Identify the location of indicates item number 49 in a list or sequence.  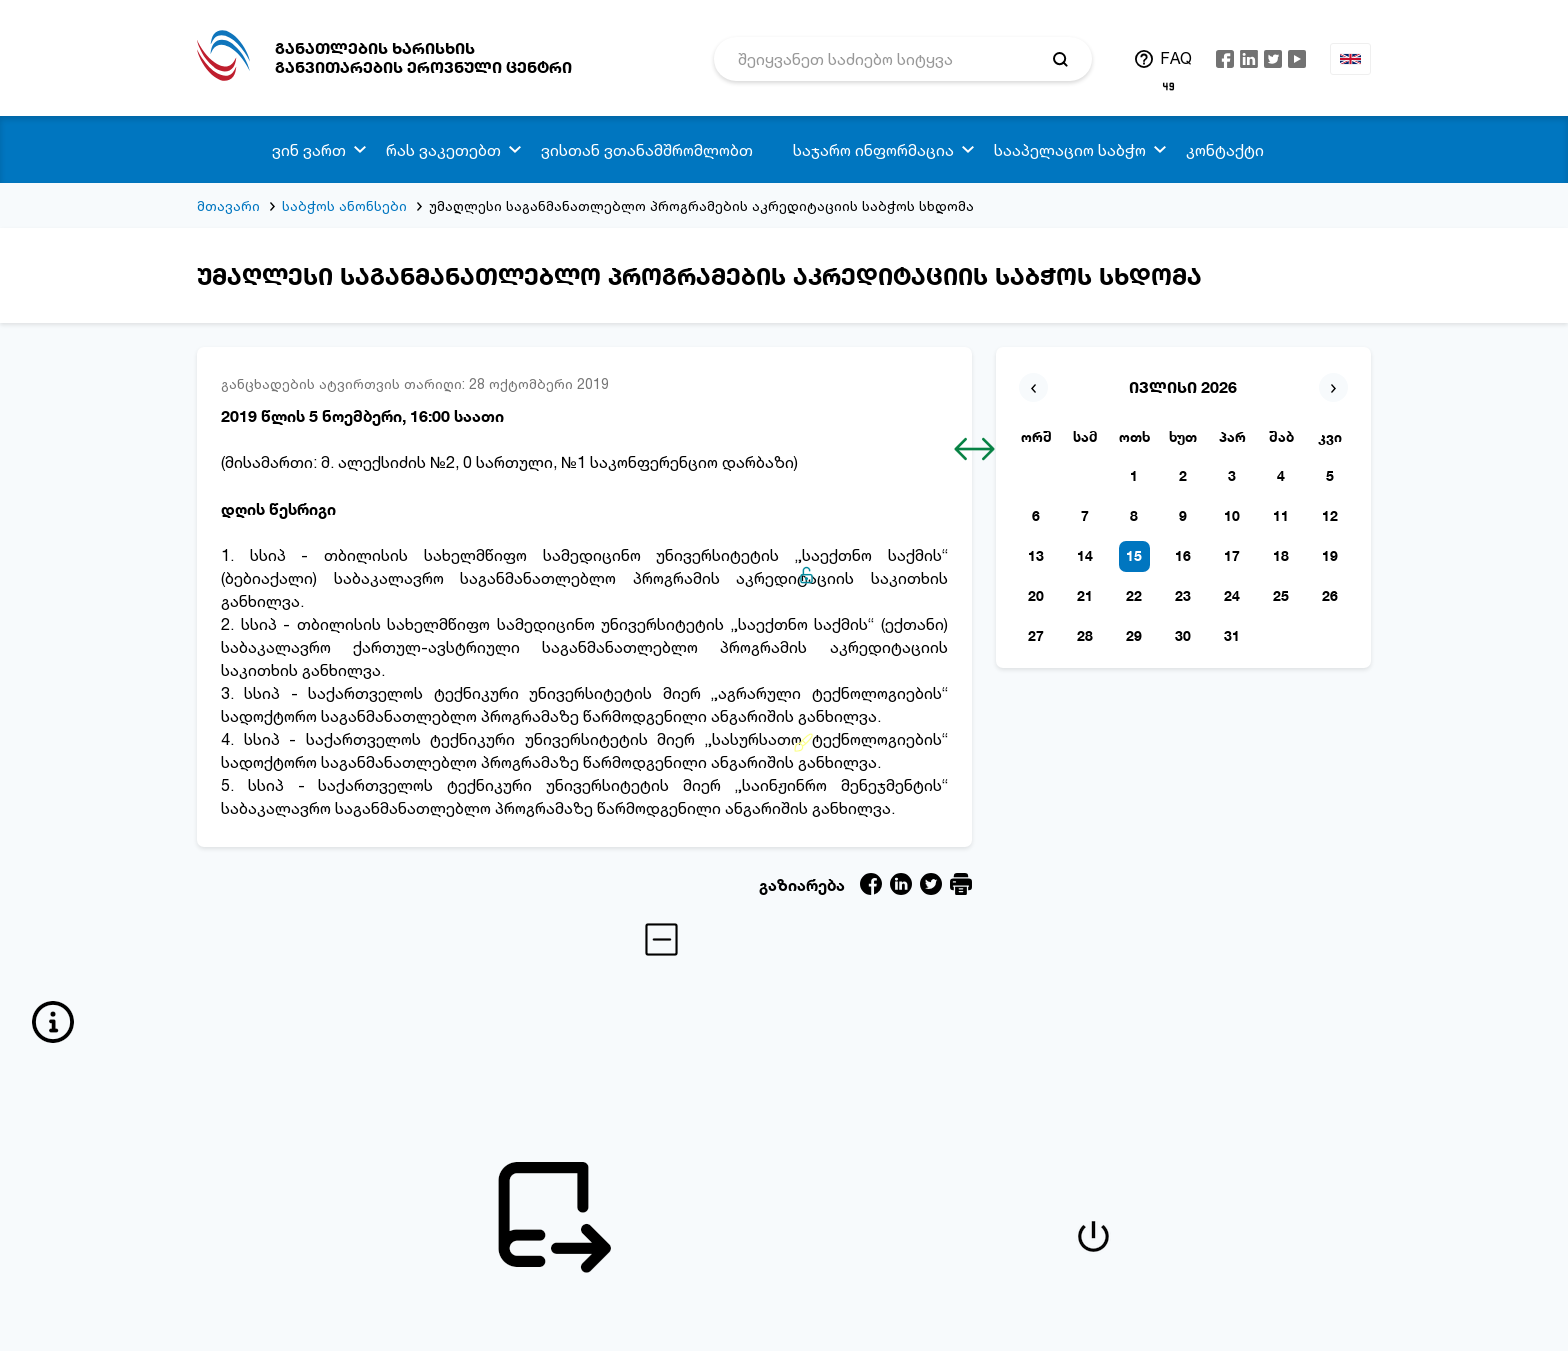
(1168, 86).